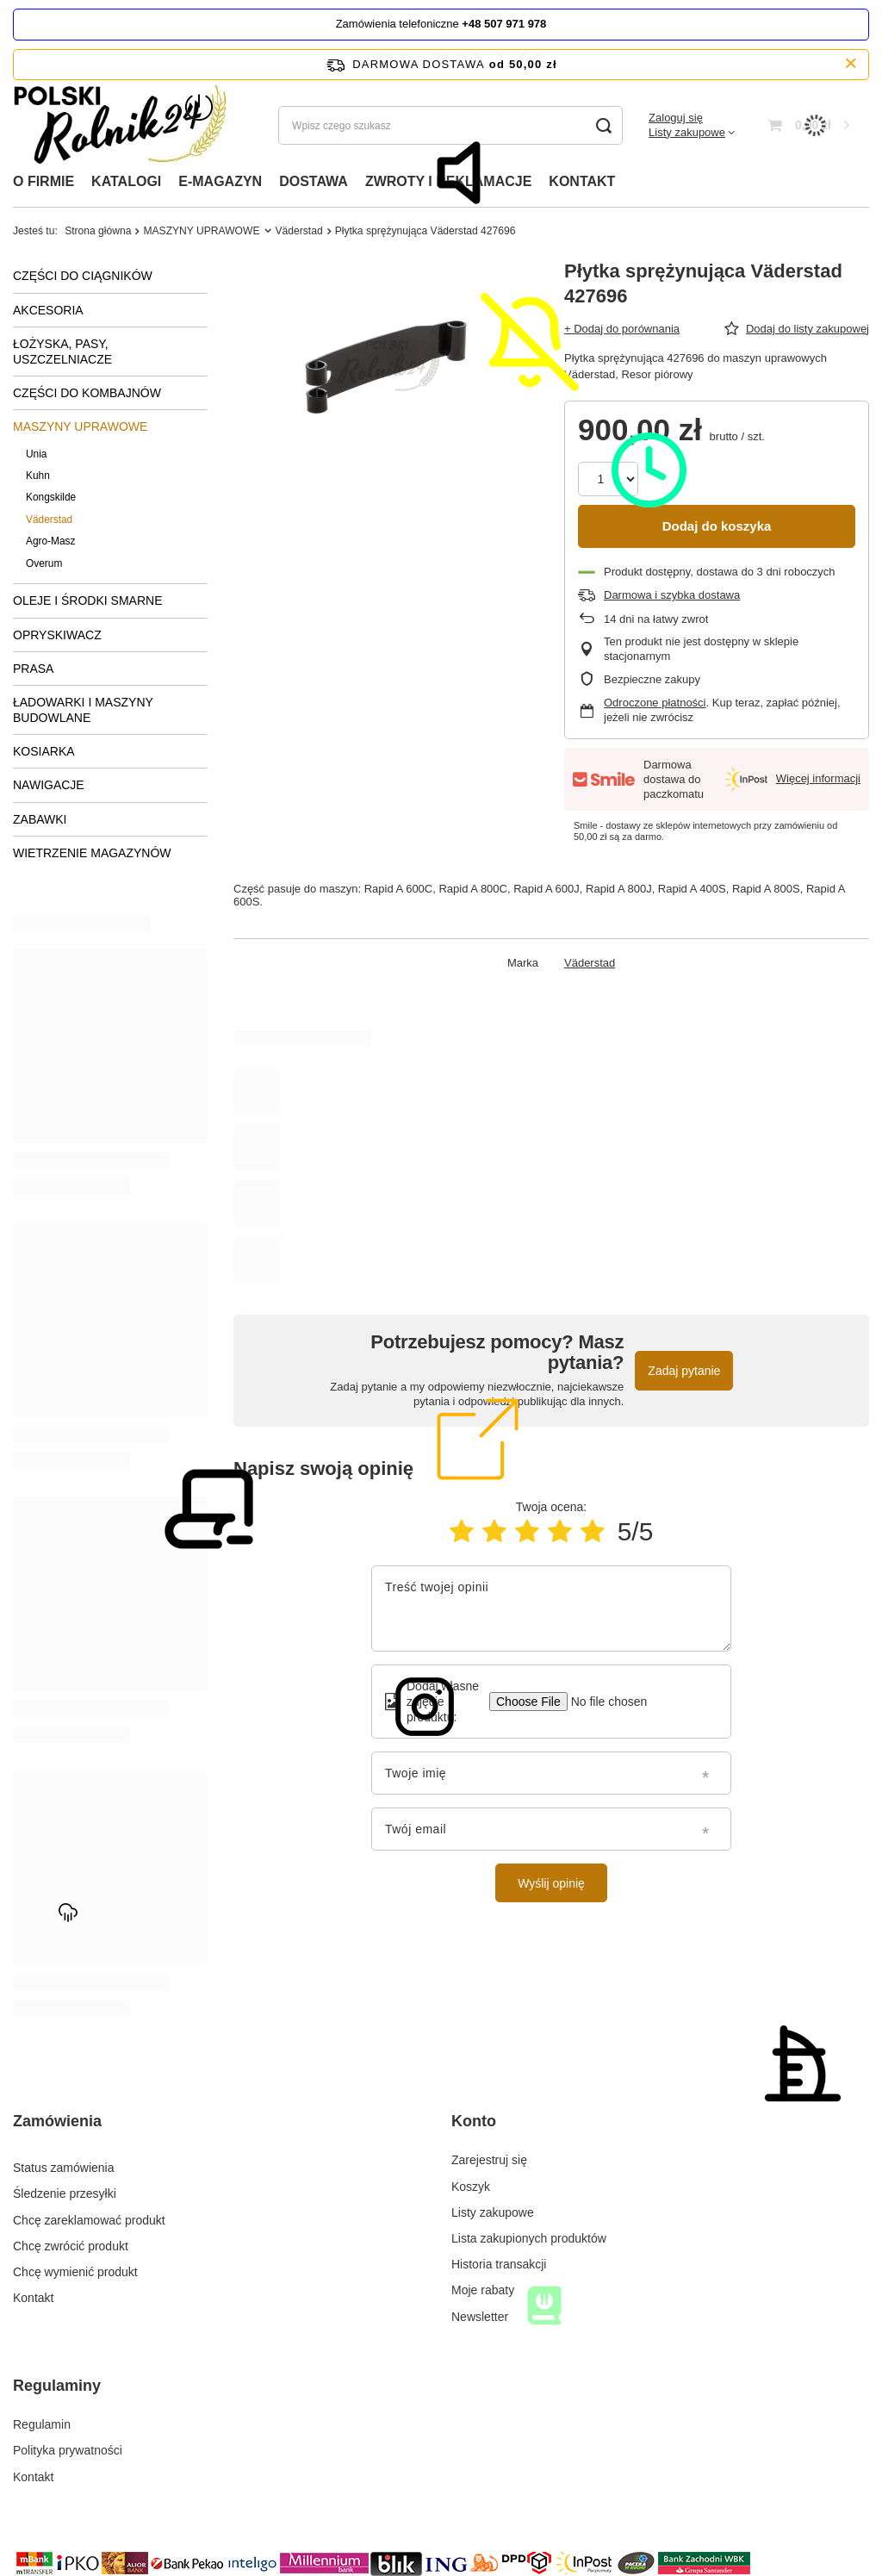 The width and height of the screenshot is (882, 2576). What do you see at coordinates (480, 172) in the screenshot?
I see `adjust volume settings` at bounding box center [480, 172].